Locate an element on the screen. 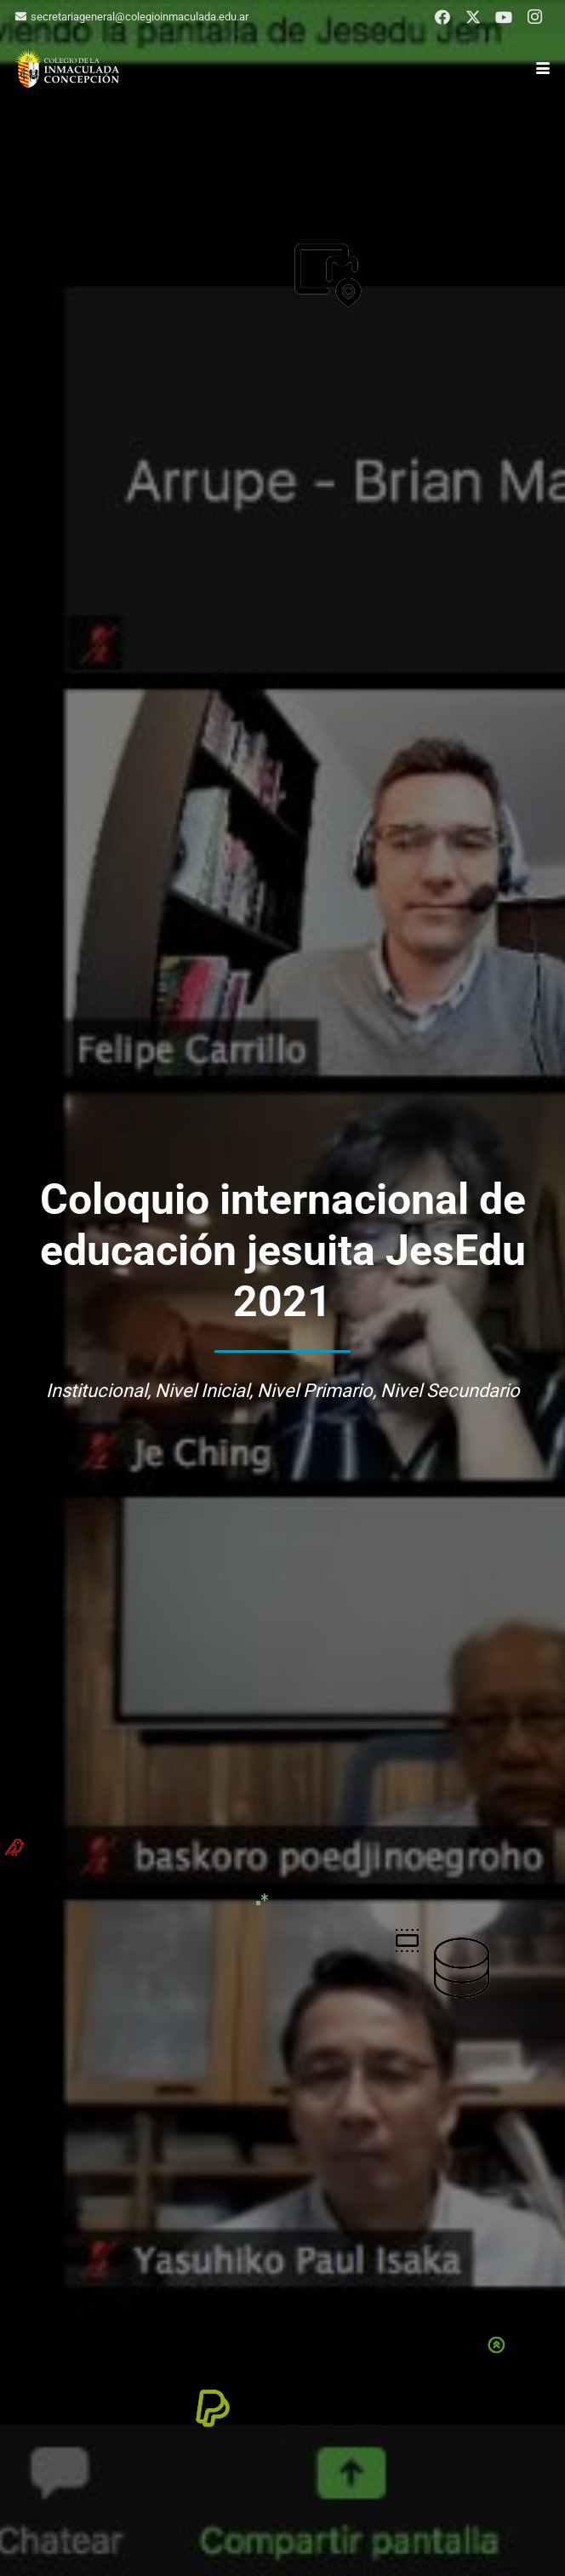  scroll to top of page is located at coordinates (496, 2344).